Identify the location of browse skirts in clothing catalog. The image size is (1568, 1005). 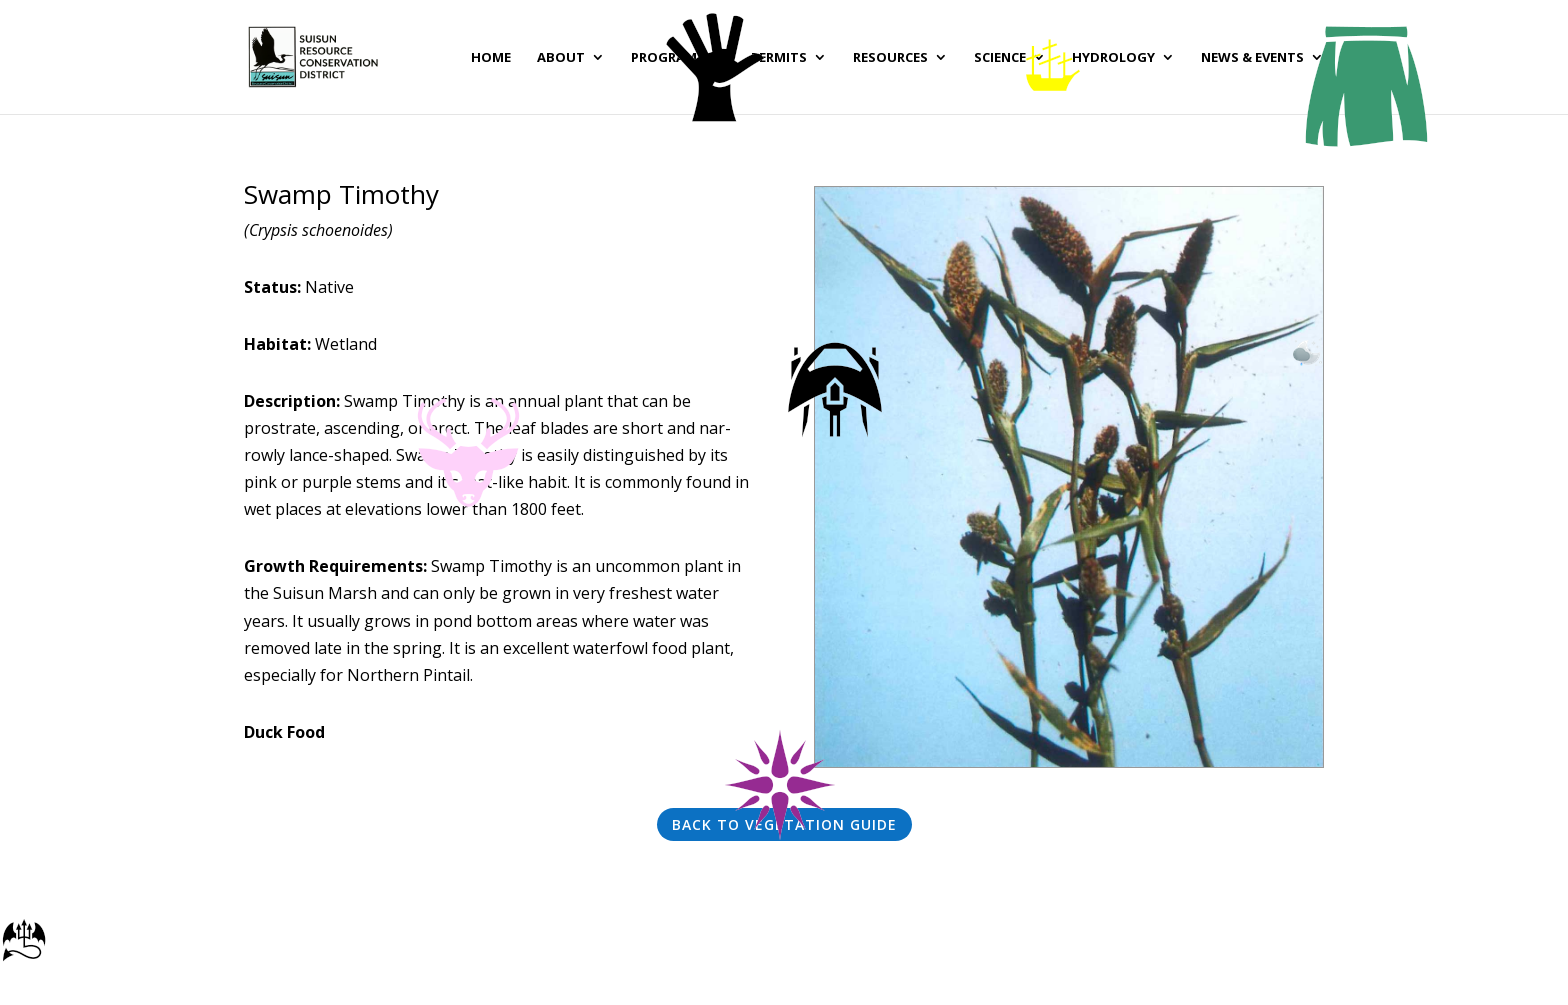
(1366, 86).